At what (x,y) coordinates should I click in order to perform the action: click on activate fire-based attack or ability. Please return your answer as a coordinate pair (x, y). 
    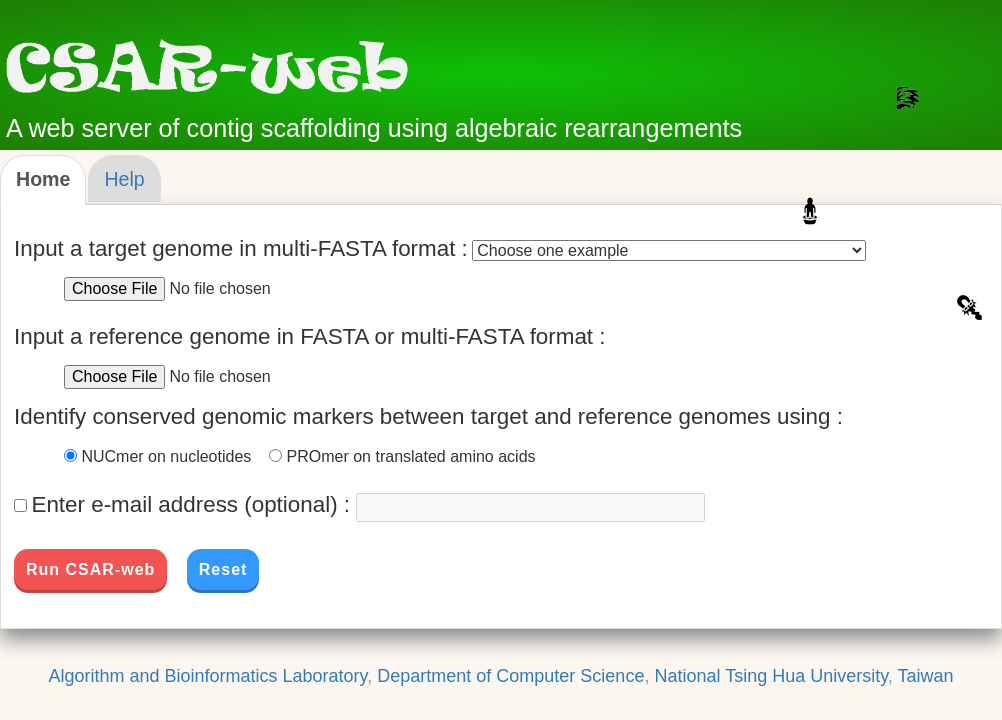
    Looking at the image, I should click on (908, 97).